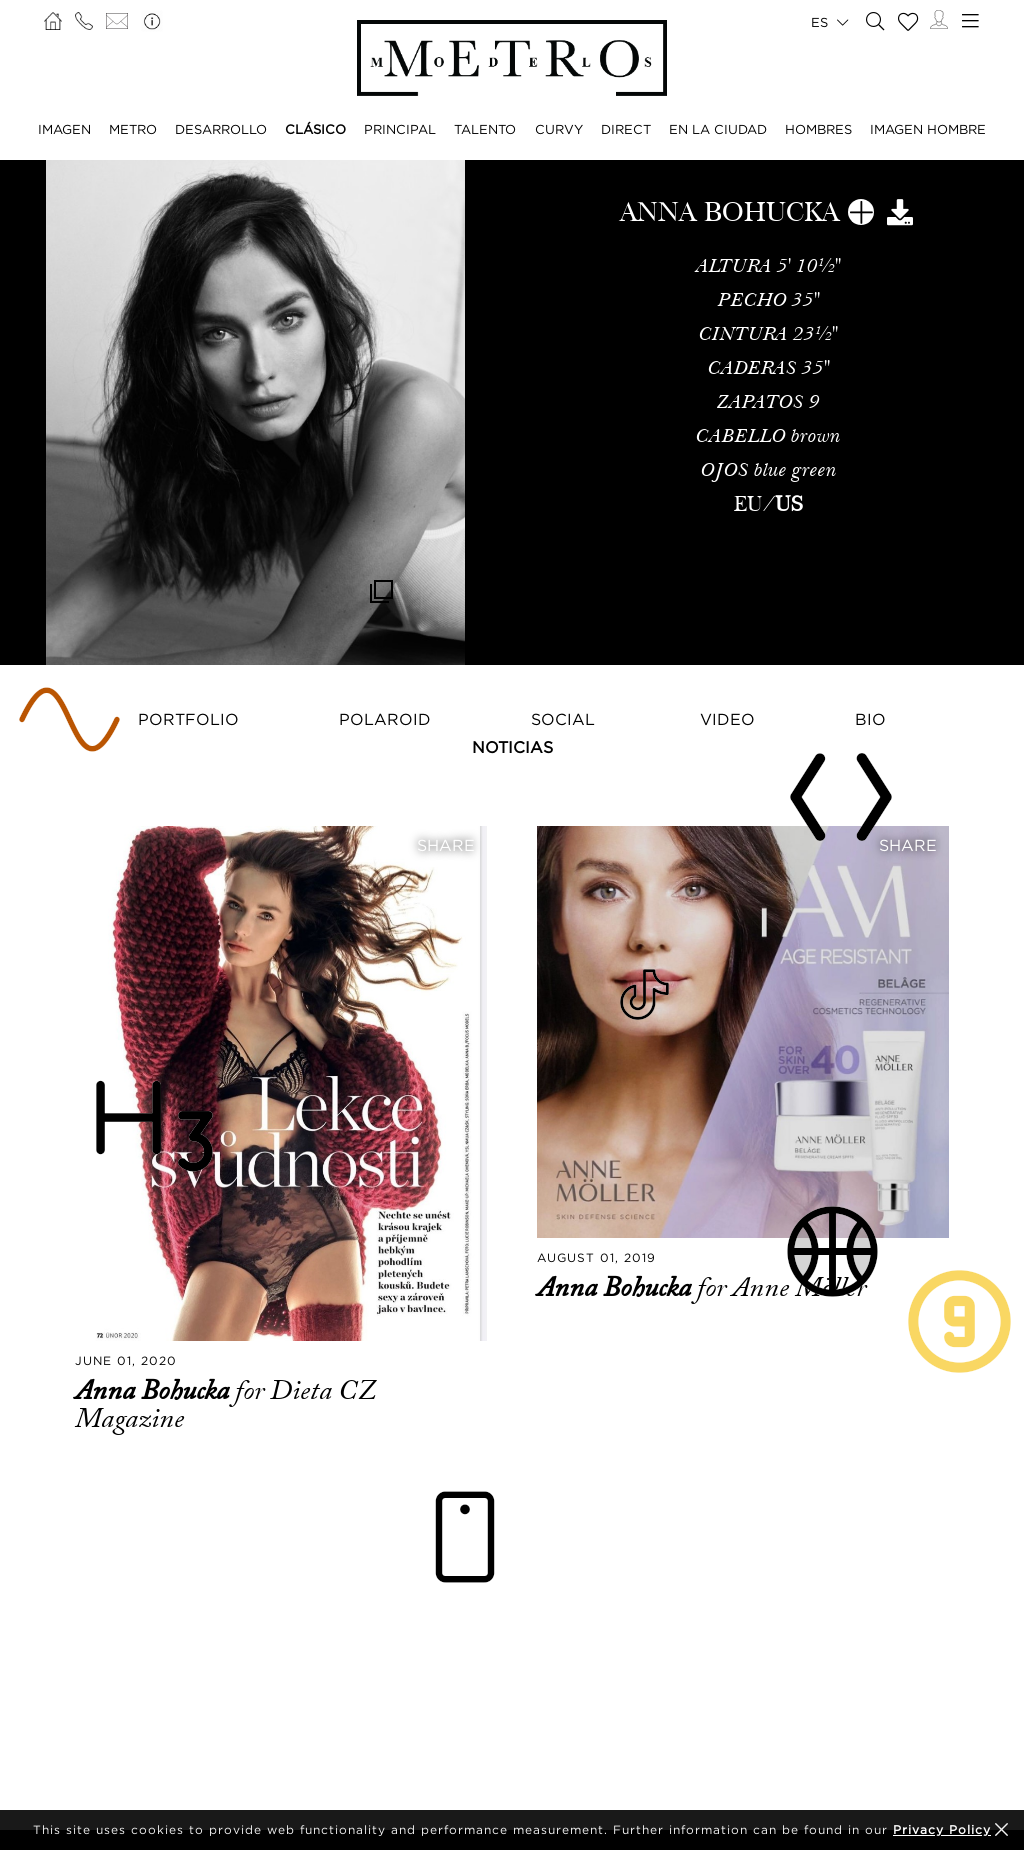 The width and height of the screenshot is (1024, 1850). I want to click on indicates item number 9 in a numbered list or sequence, so click(959, 1321).